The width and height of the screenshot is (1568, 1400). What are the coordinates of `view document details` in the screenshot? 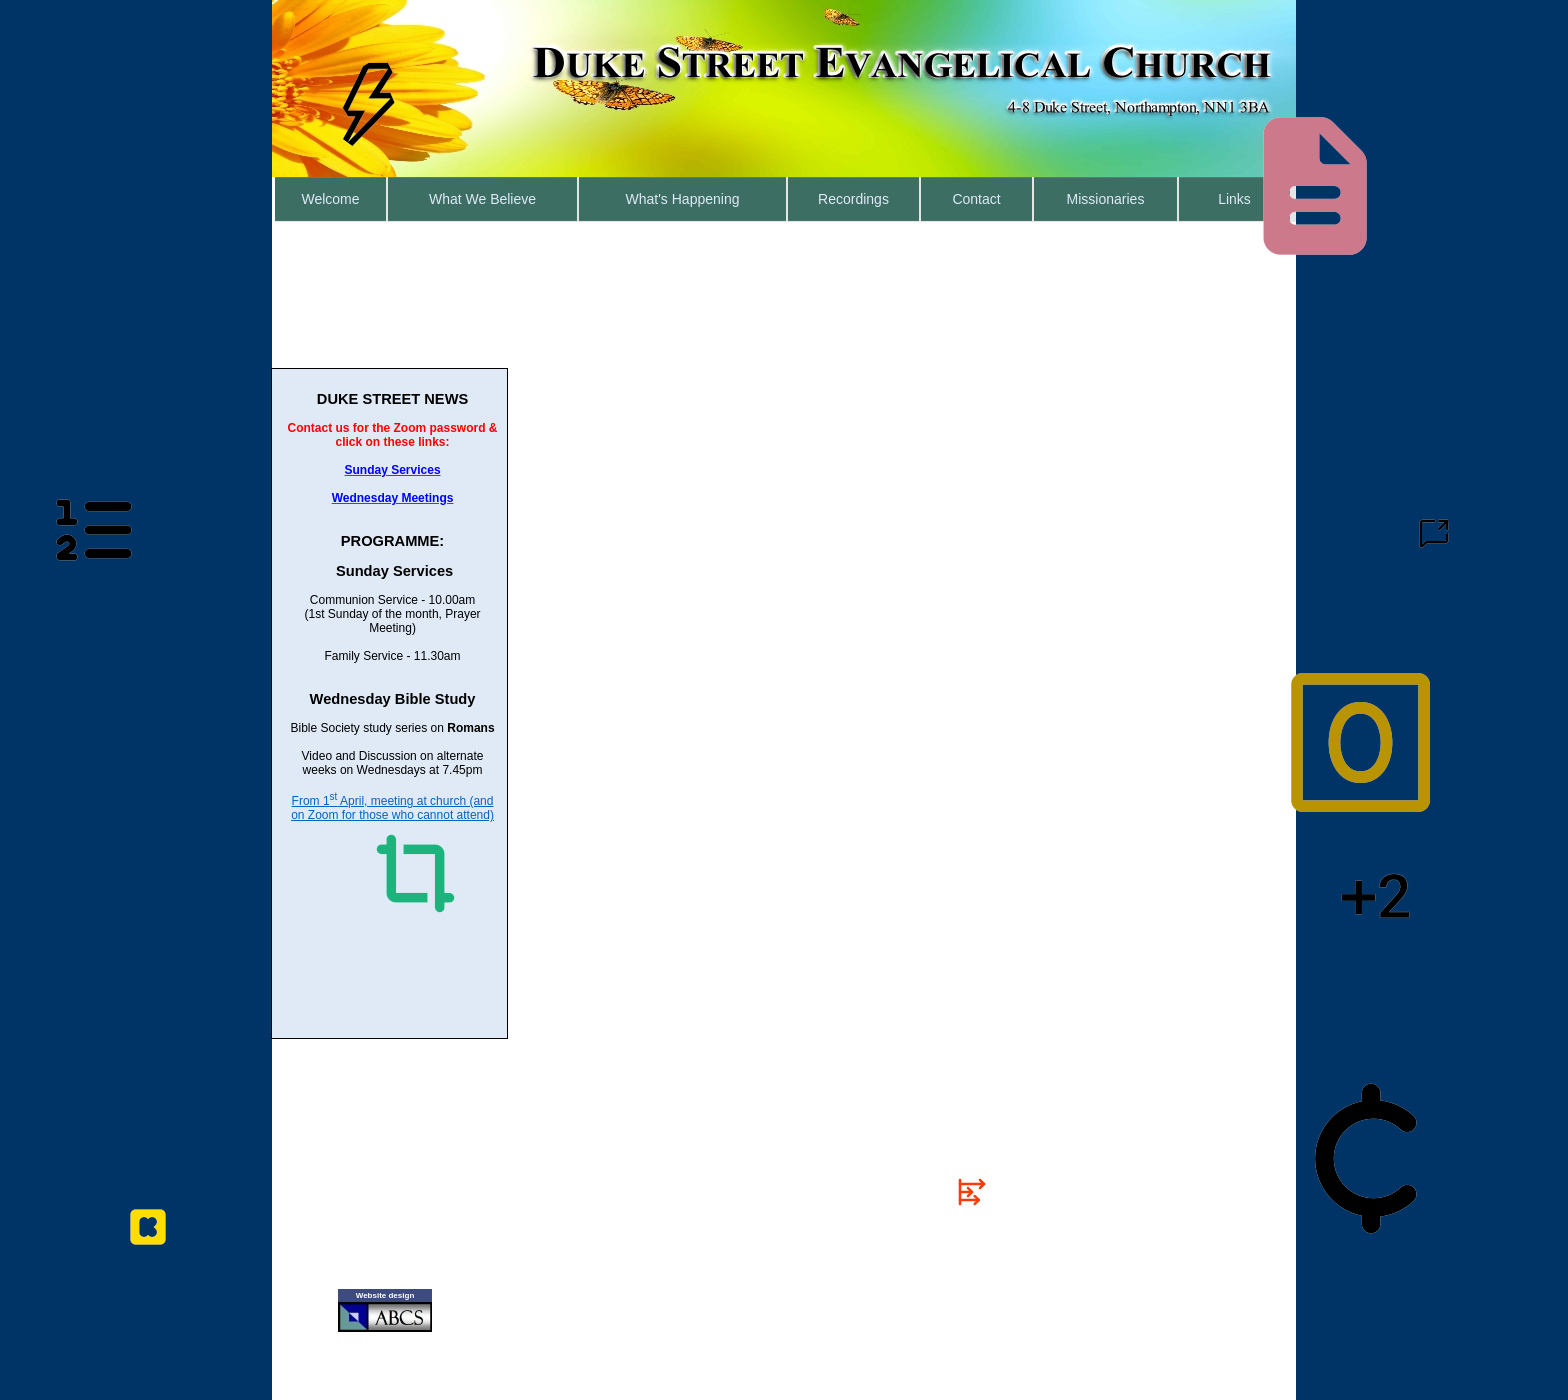 It's located at (1315, 186).